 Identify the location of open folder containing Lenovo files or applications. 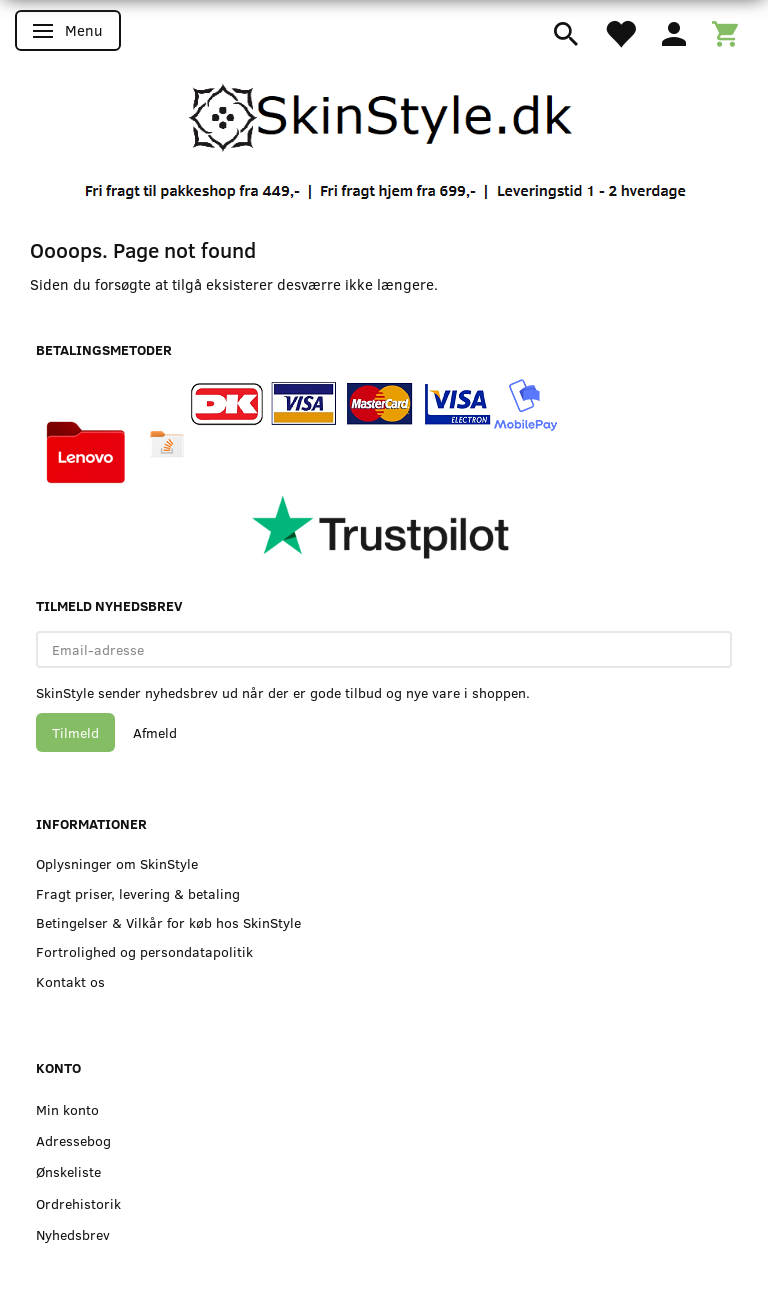
(85, 454).